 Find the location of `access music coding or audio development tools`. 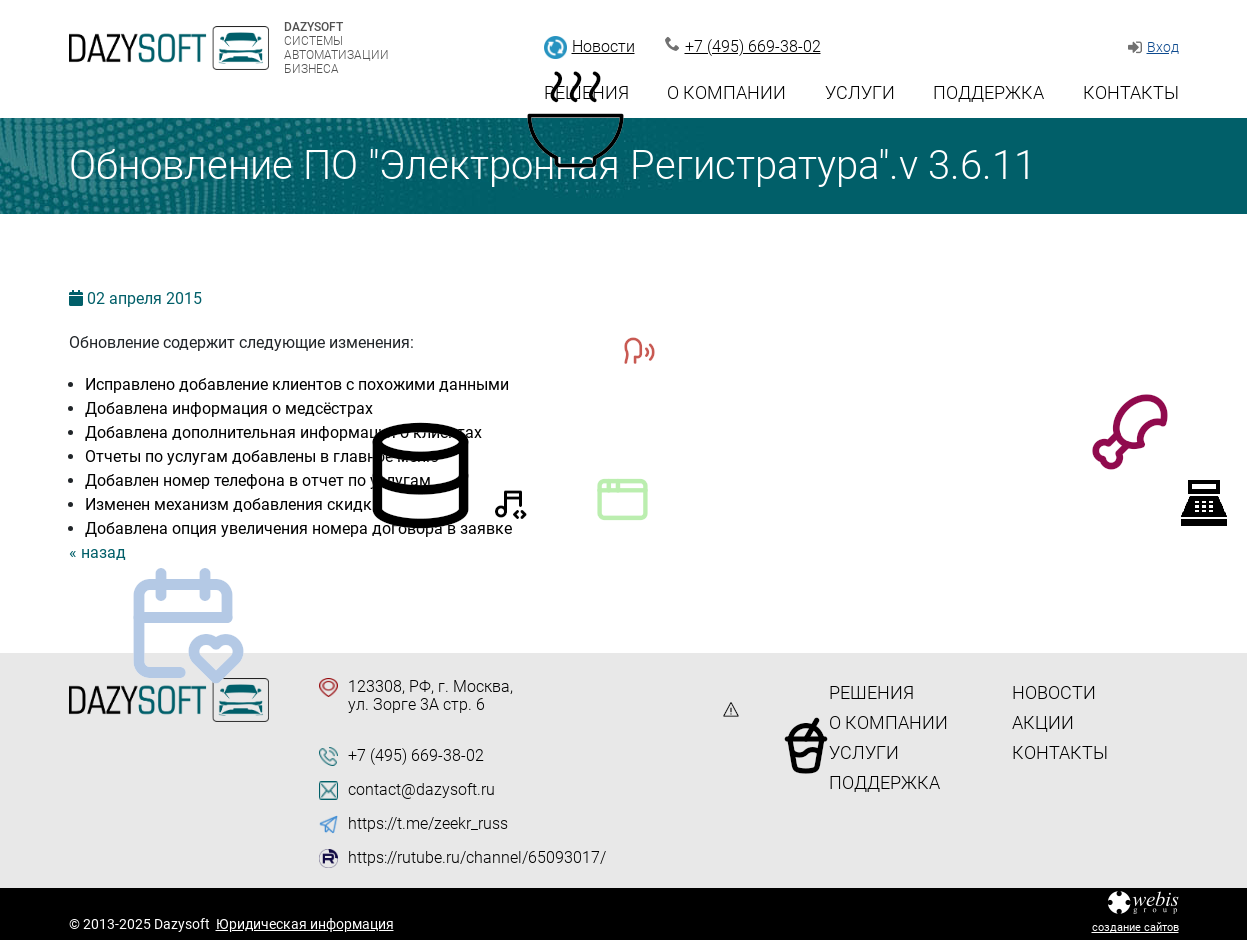

access music coding or audio development tools is located at coordinates (510, 504).